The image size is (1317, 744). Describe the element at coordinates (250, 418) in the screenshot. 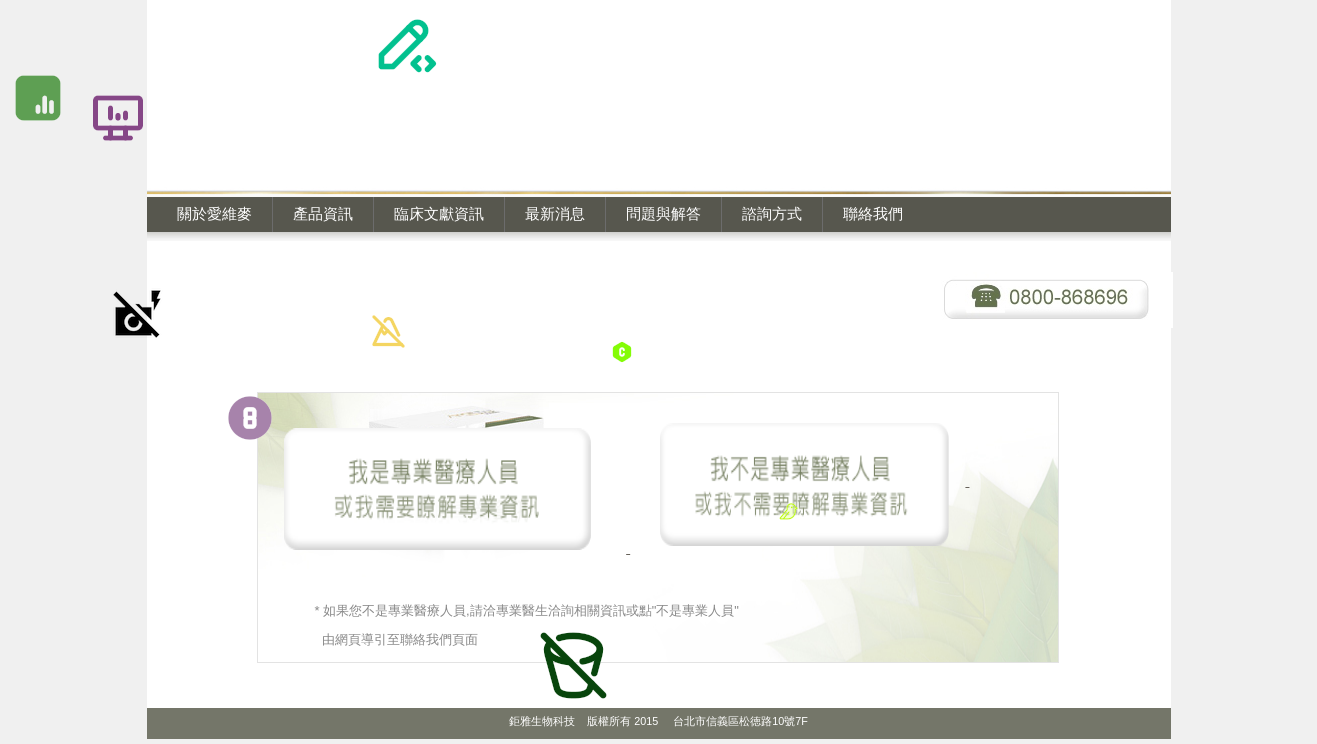

I see `indicates step 8 in a multi-step process` at that location.